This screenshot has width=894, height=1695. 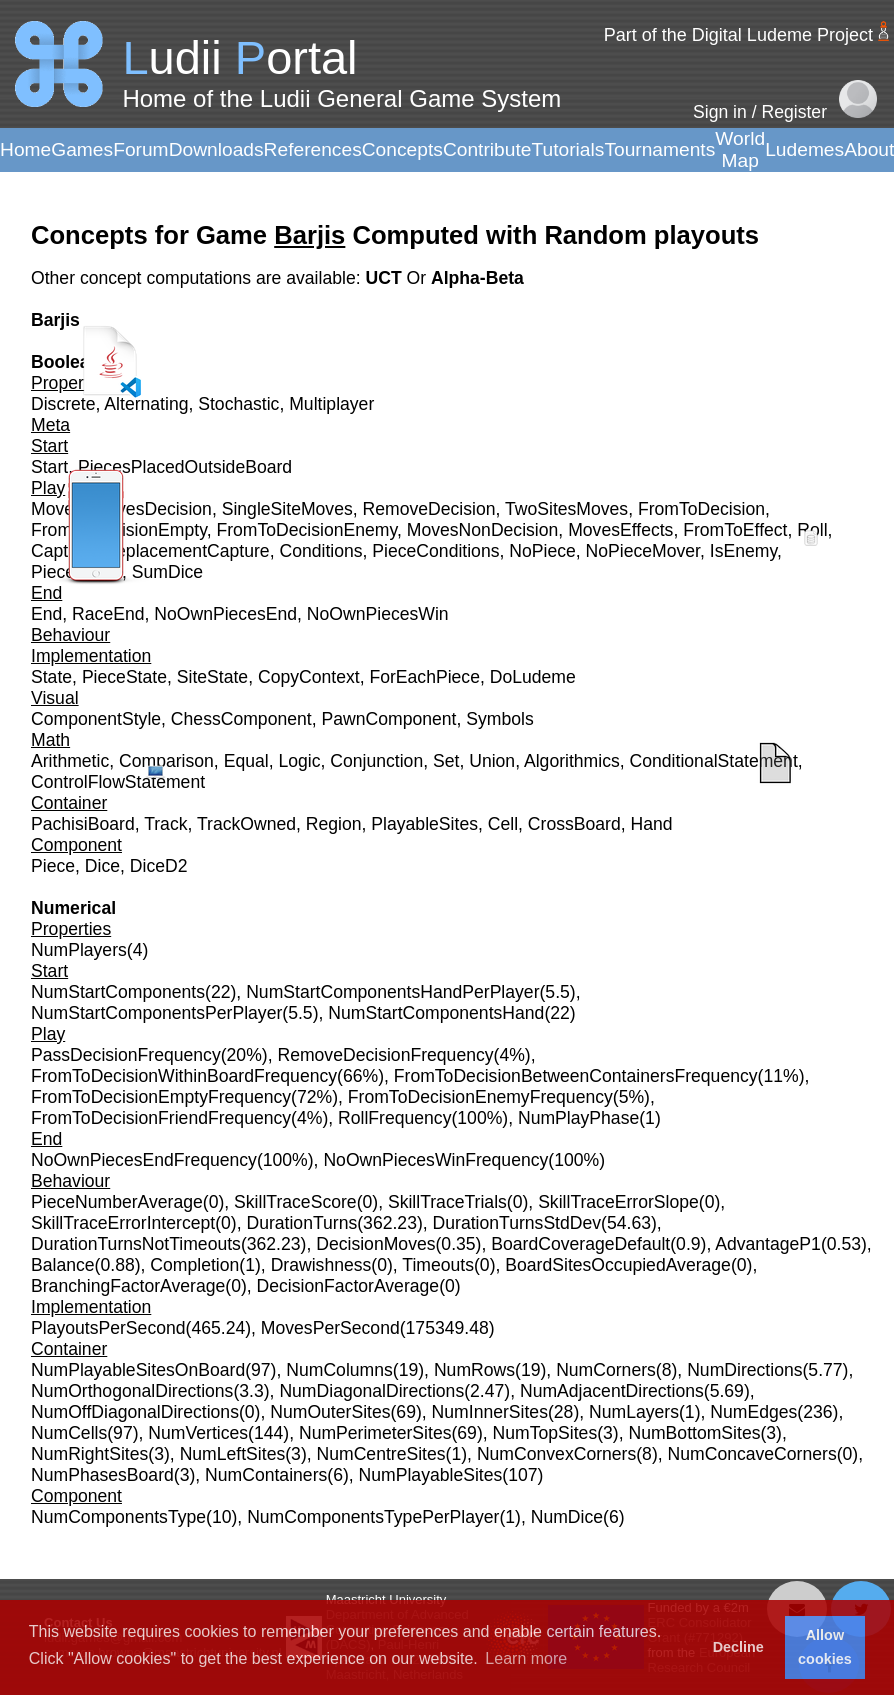 What do you see at coordinates (775, 763) in the screenshot?
I see `generic file in sidebar navigation` at bounding box center [775, 763].